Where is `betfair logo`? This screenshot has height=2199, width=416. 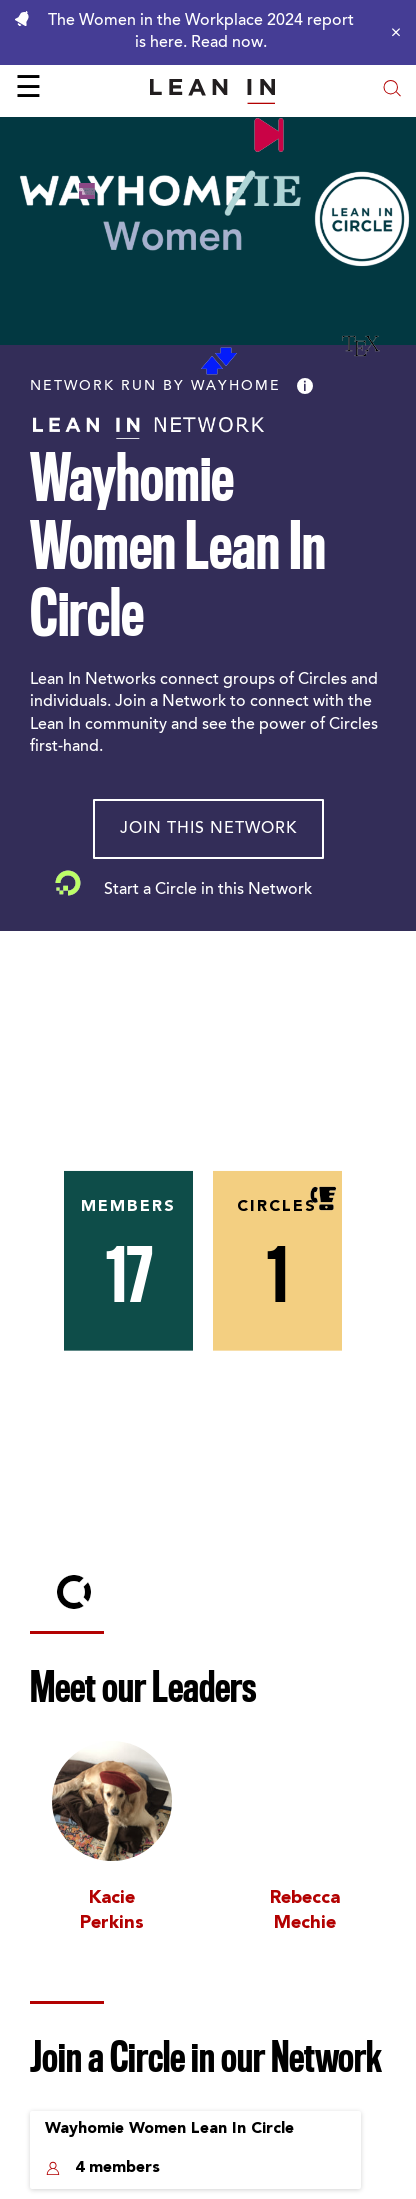 betfair logo is located at coordinates (219, 361).